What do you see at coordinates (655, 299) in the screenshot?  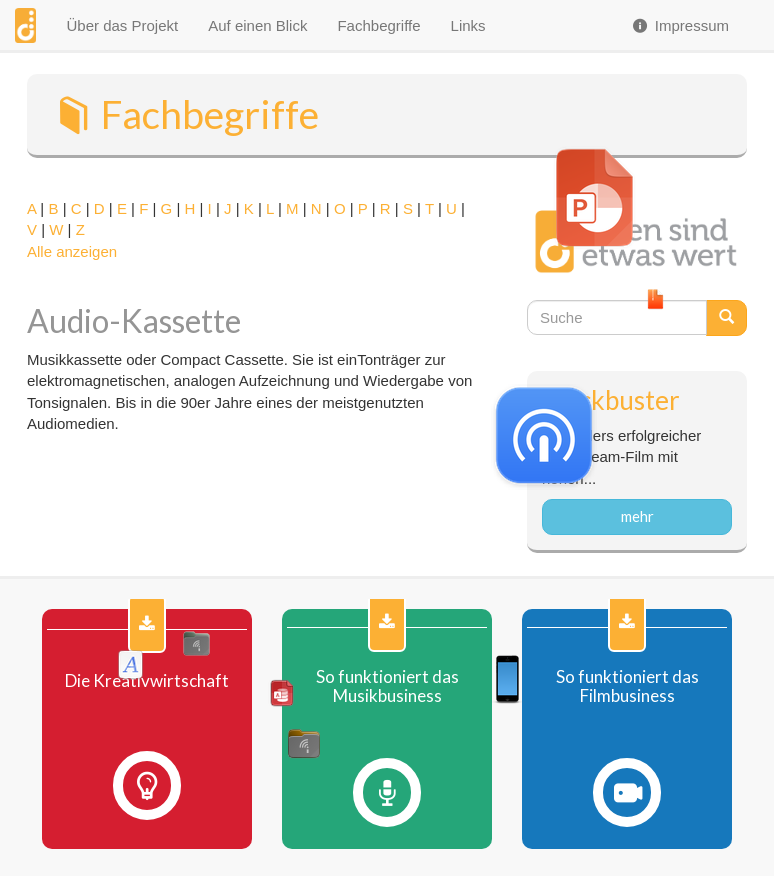 I see `a compressed tzo archive file` at bounding box center [655, 299].